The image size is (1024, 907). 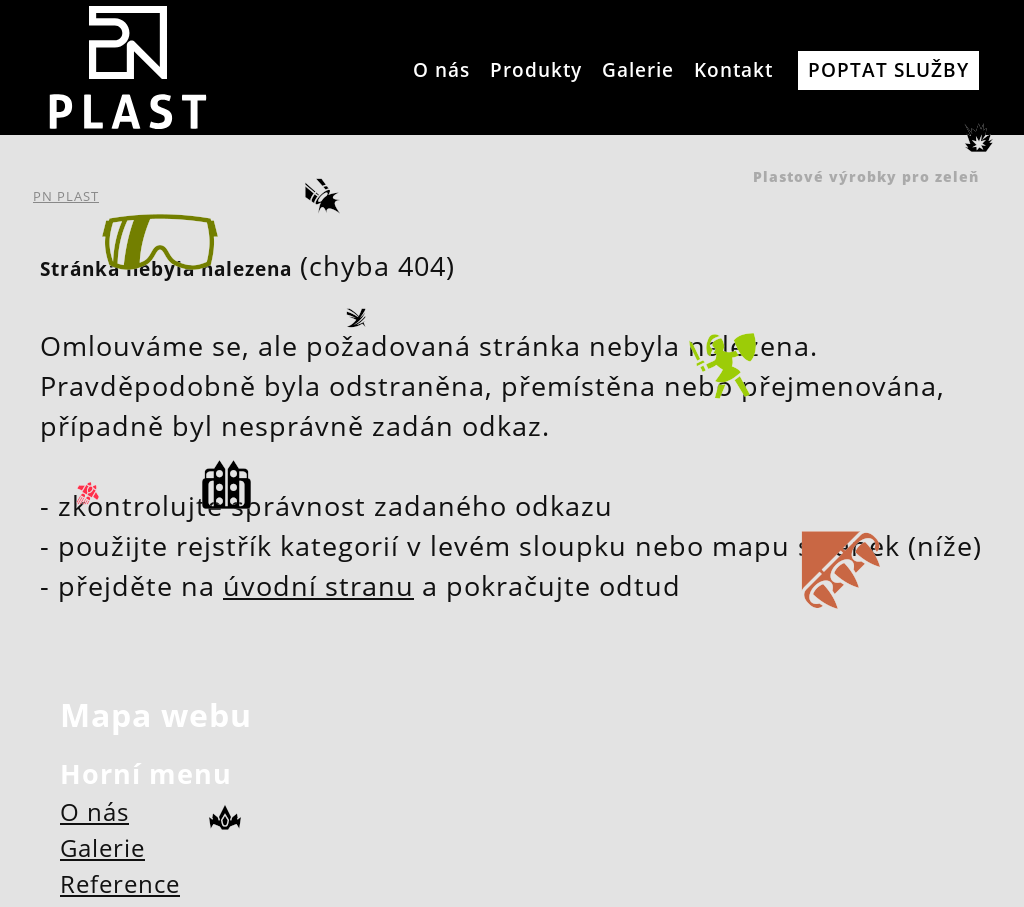 I want to click on decorative abstract building or castle icon, so click(x=226, y=484).